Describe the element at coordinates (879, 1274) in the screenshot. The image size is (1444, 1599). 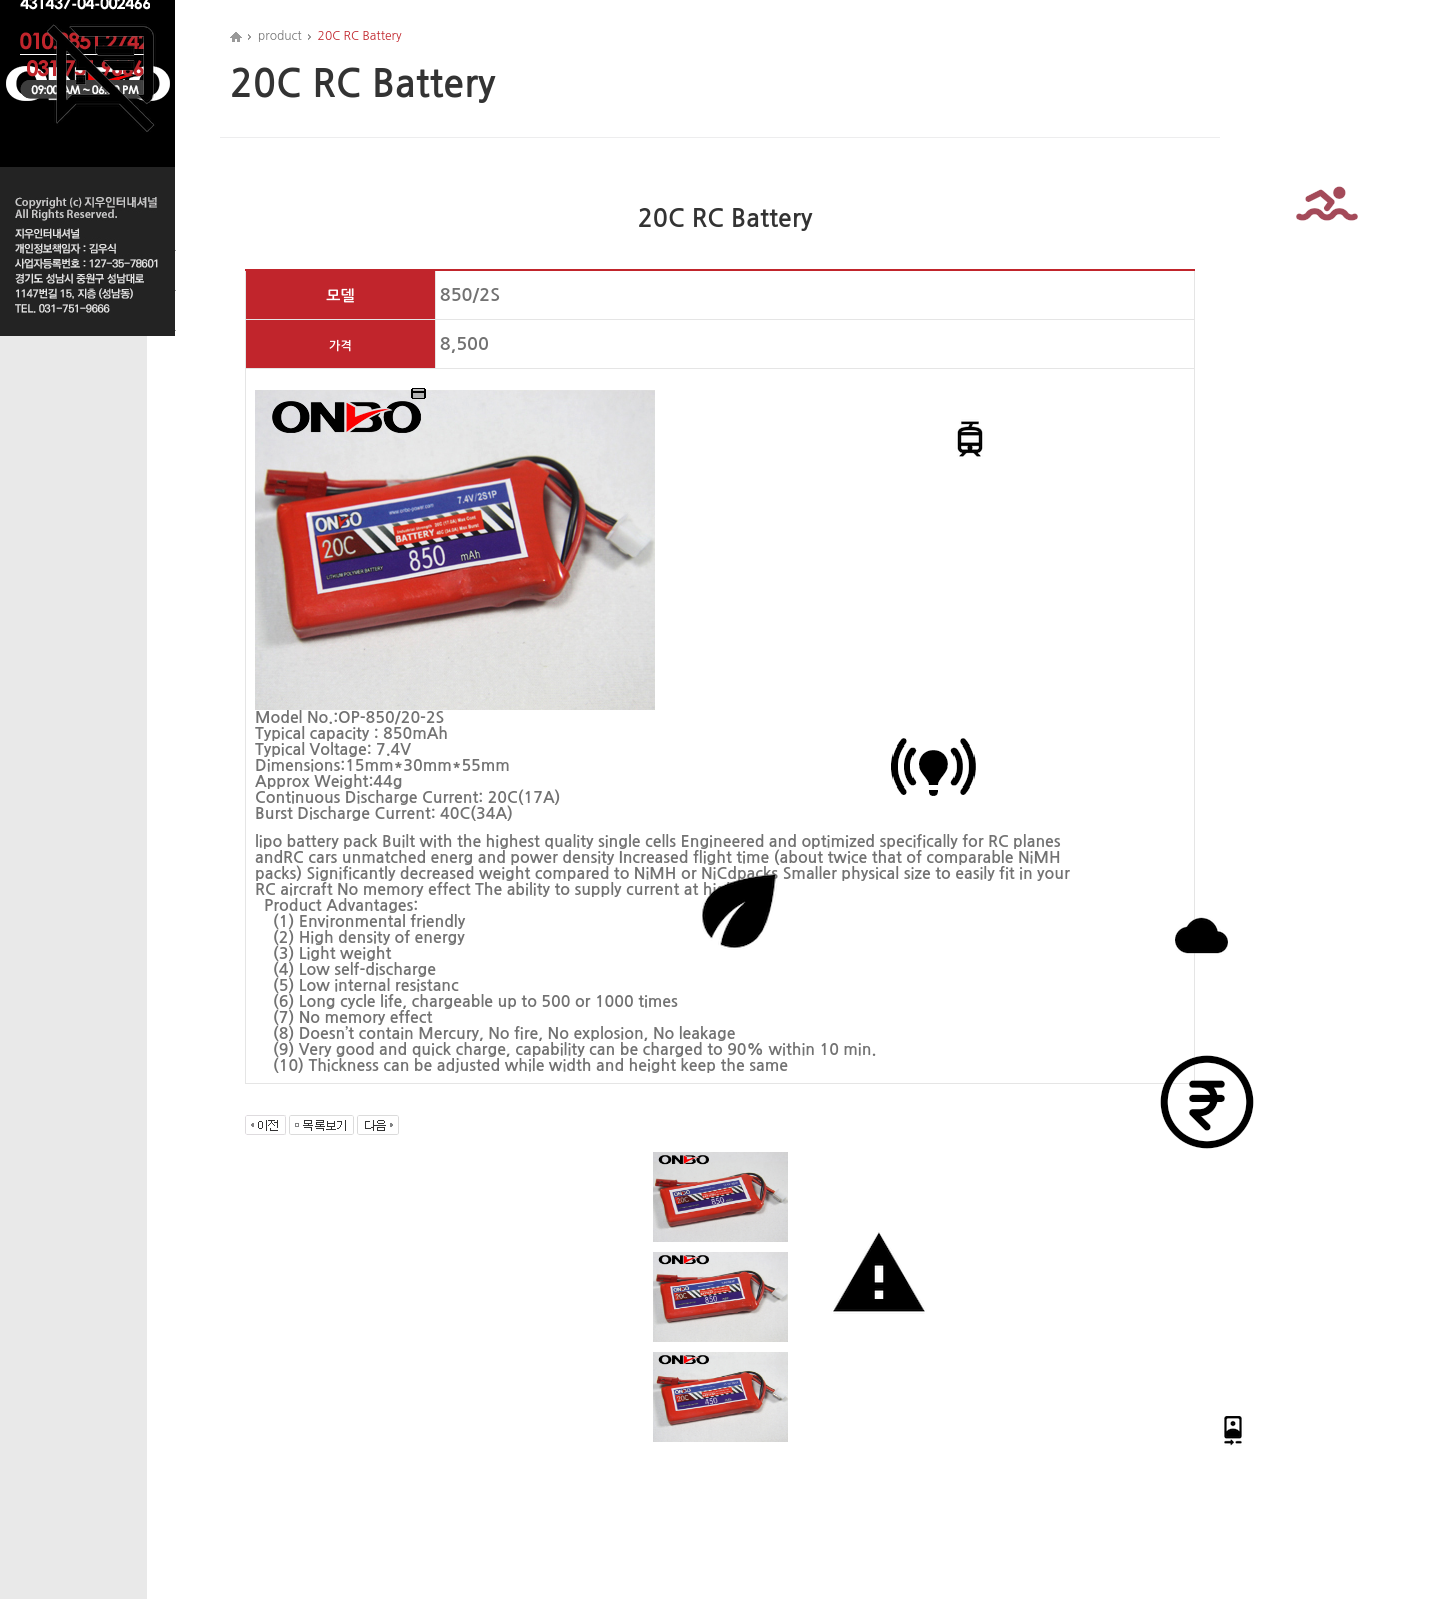
I see `indicates a warning or potential issue` at that location.